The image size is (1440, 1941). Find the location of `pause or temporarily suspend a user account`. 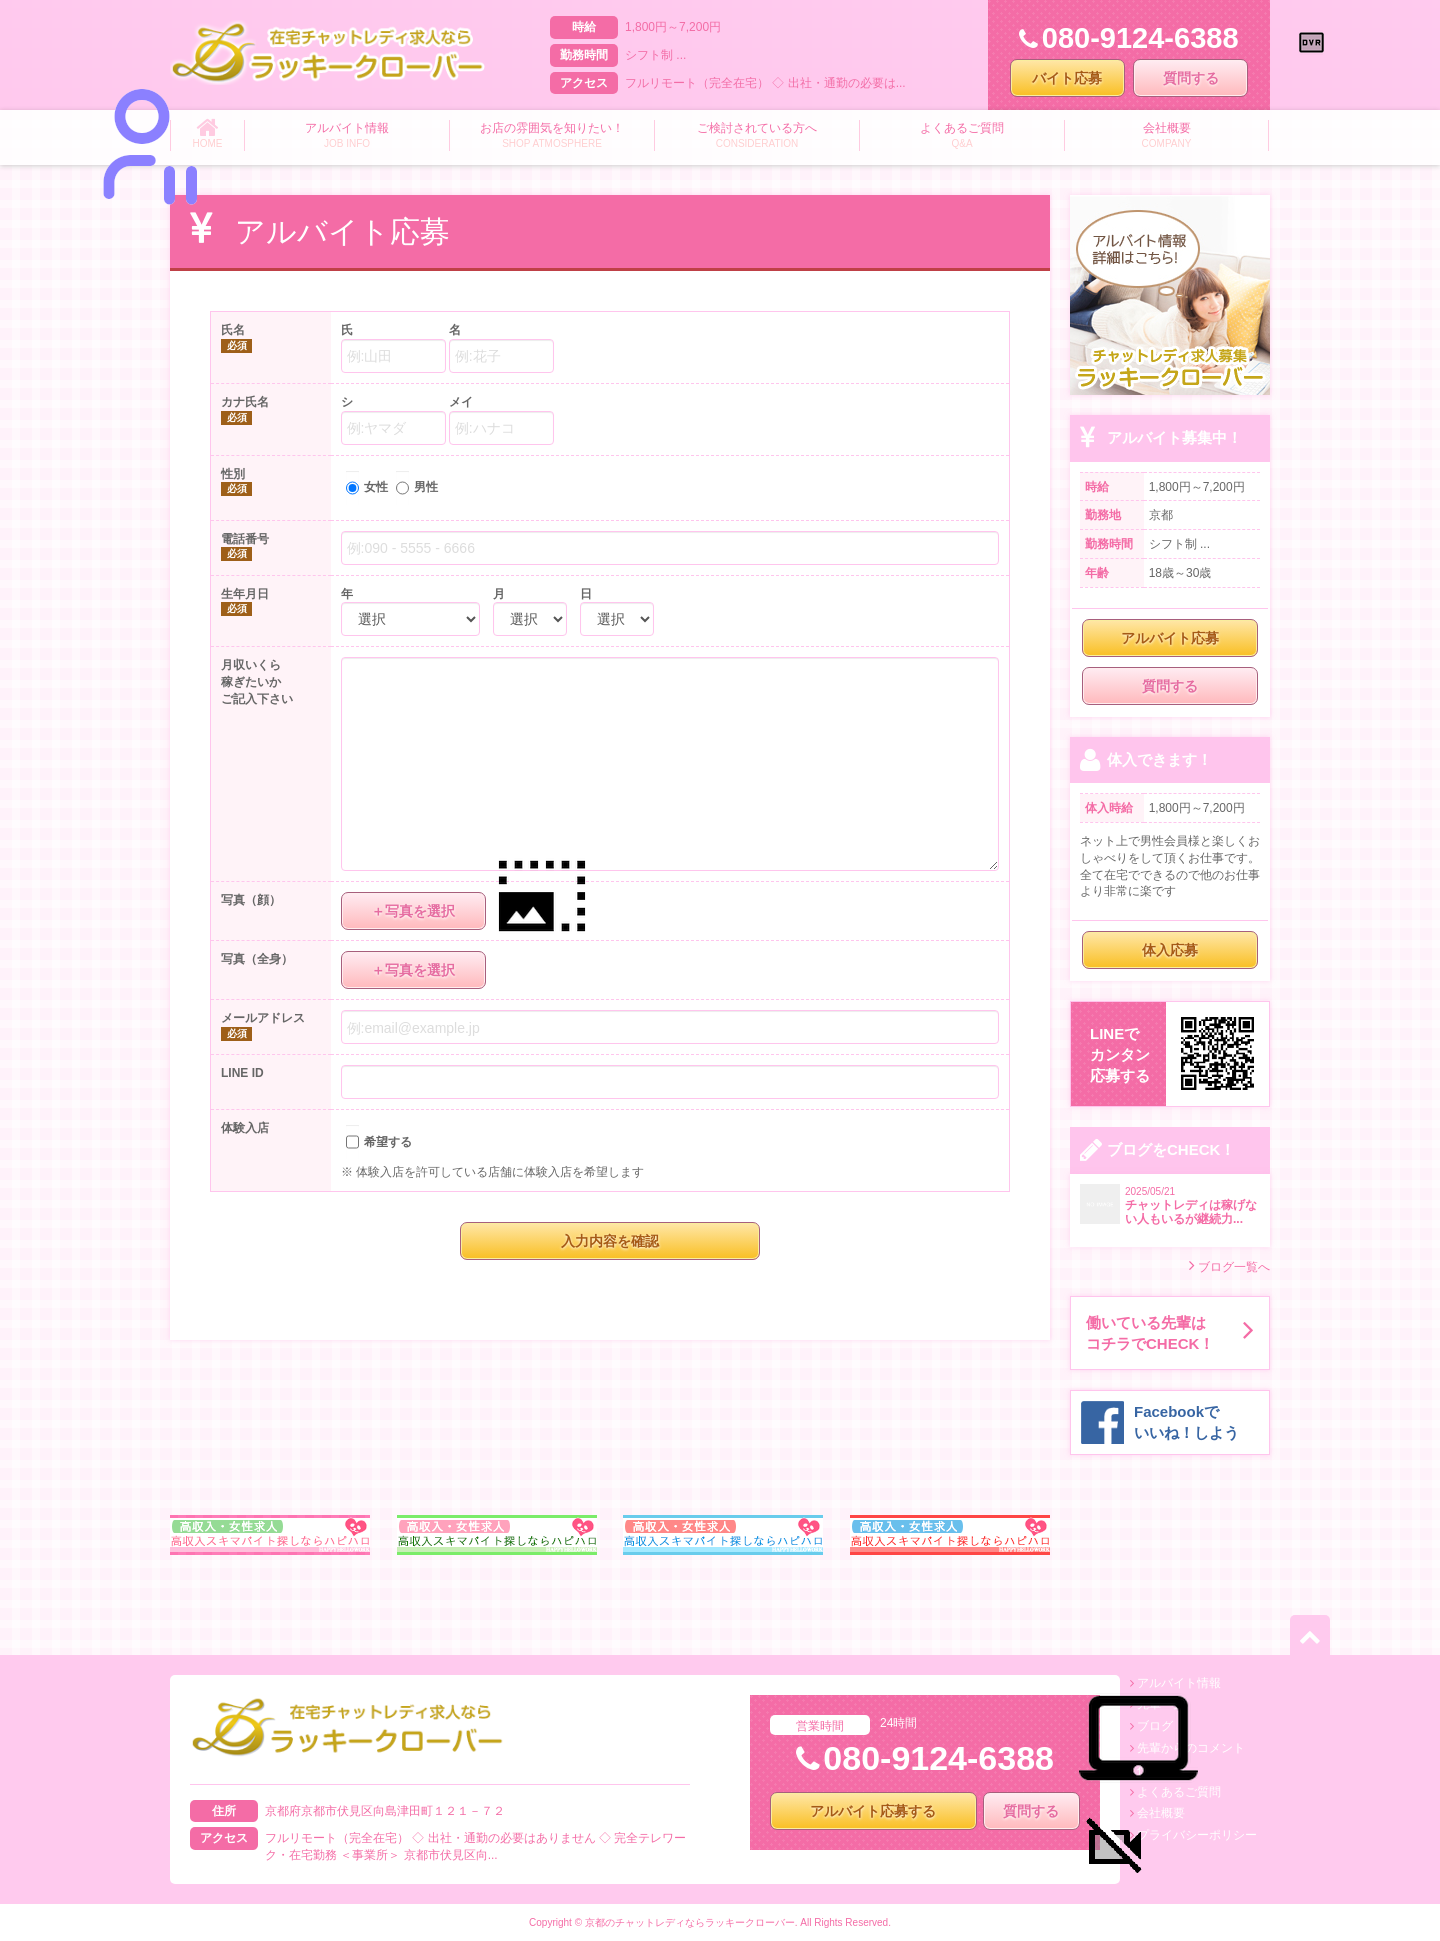

pause or temporarily suspend a user account is located at coordinates (142, 144).